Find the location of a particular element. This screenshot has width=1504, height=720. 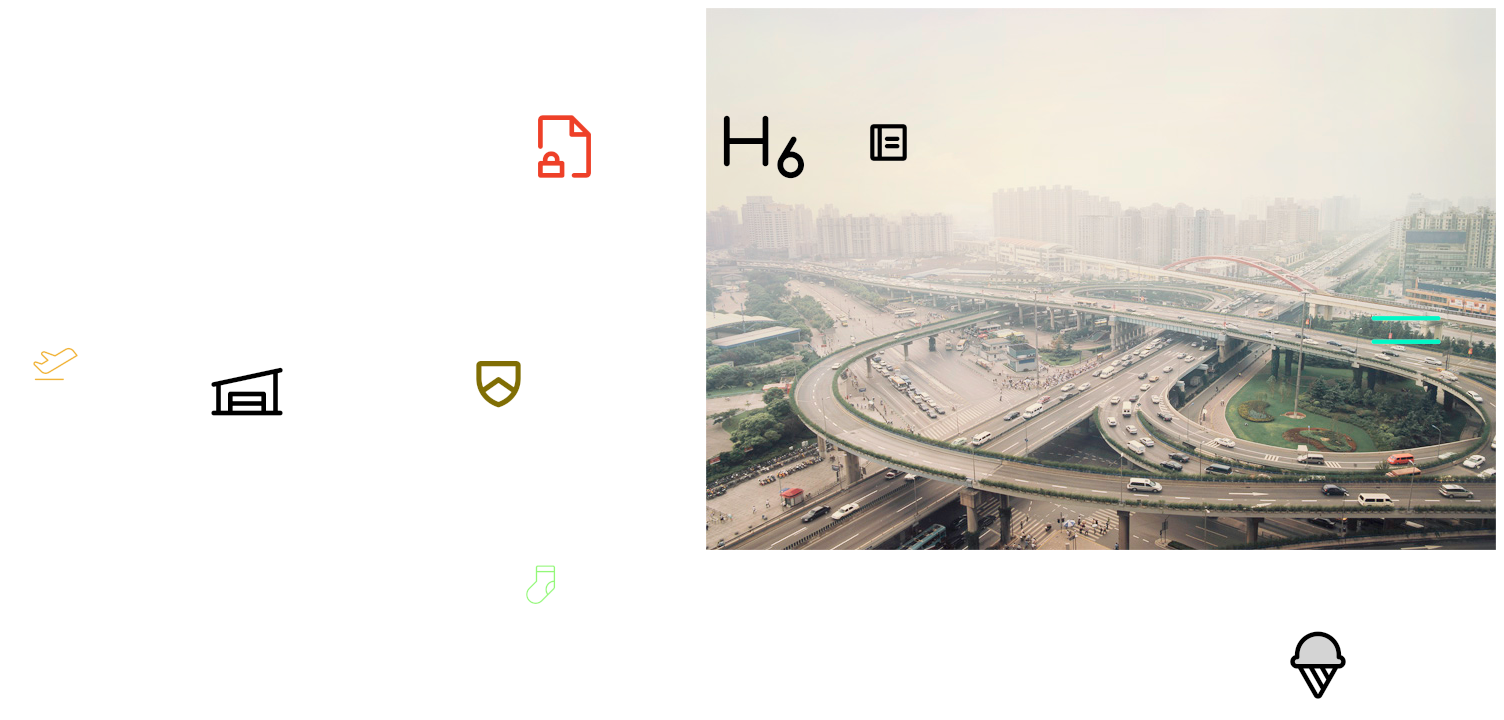

format text as heading level 6 is located at coordinates (759, 145).